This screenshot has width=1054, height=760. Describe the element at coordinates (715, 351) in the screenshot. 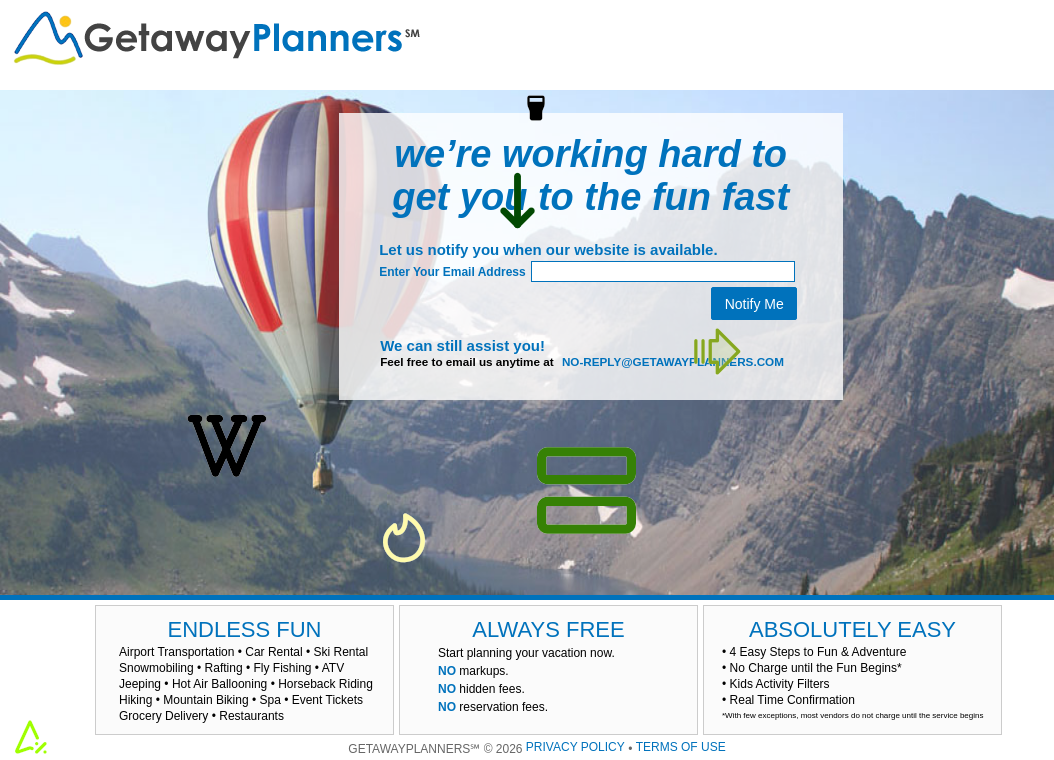

I see `skip forward or advance to next item` at that location.